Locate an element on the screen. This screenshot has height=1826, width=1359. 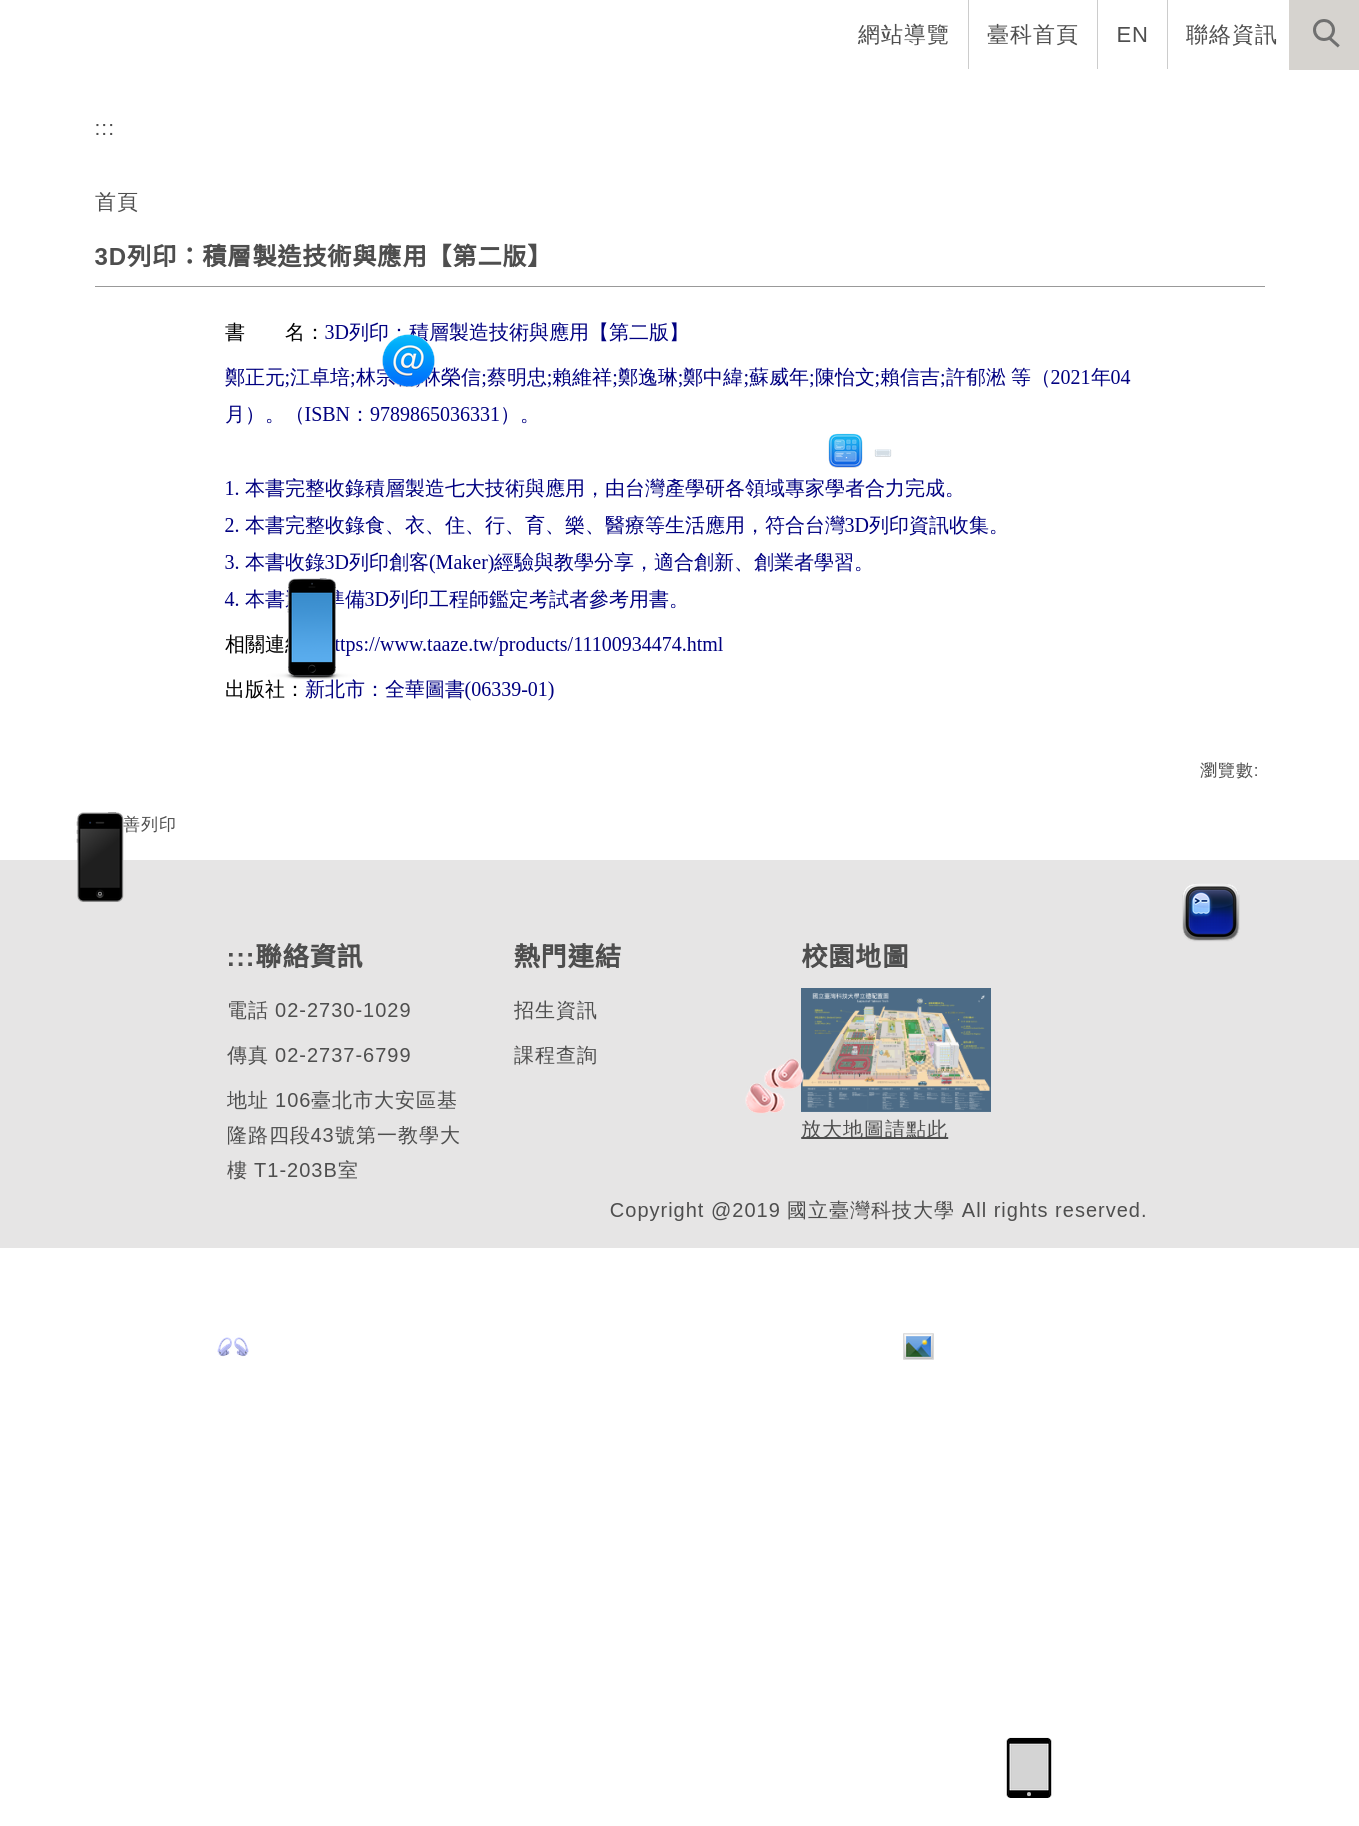
iPhone SE device connected to your Mac is located at coordinates (312, 629).